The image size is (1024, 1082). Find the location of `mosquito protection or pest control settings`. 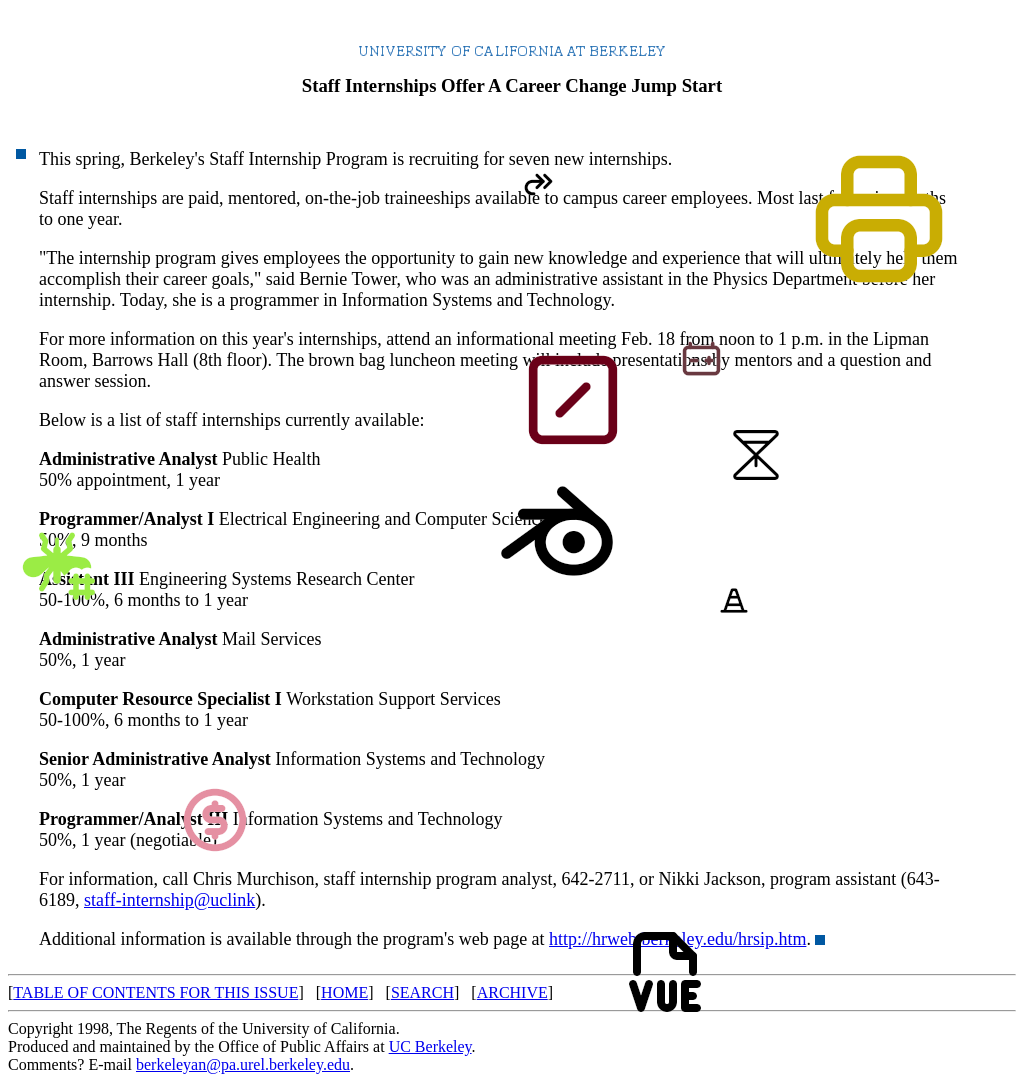

mosquito protection or pest control settings is located at coordinates (57, 562).